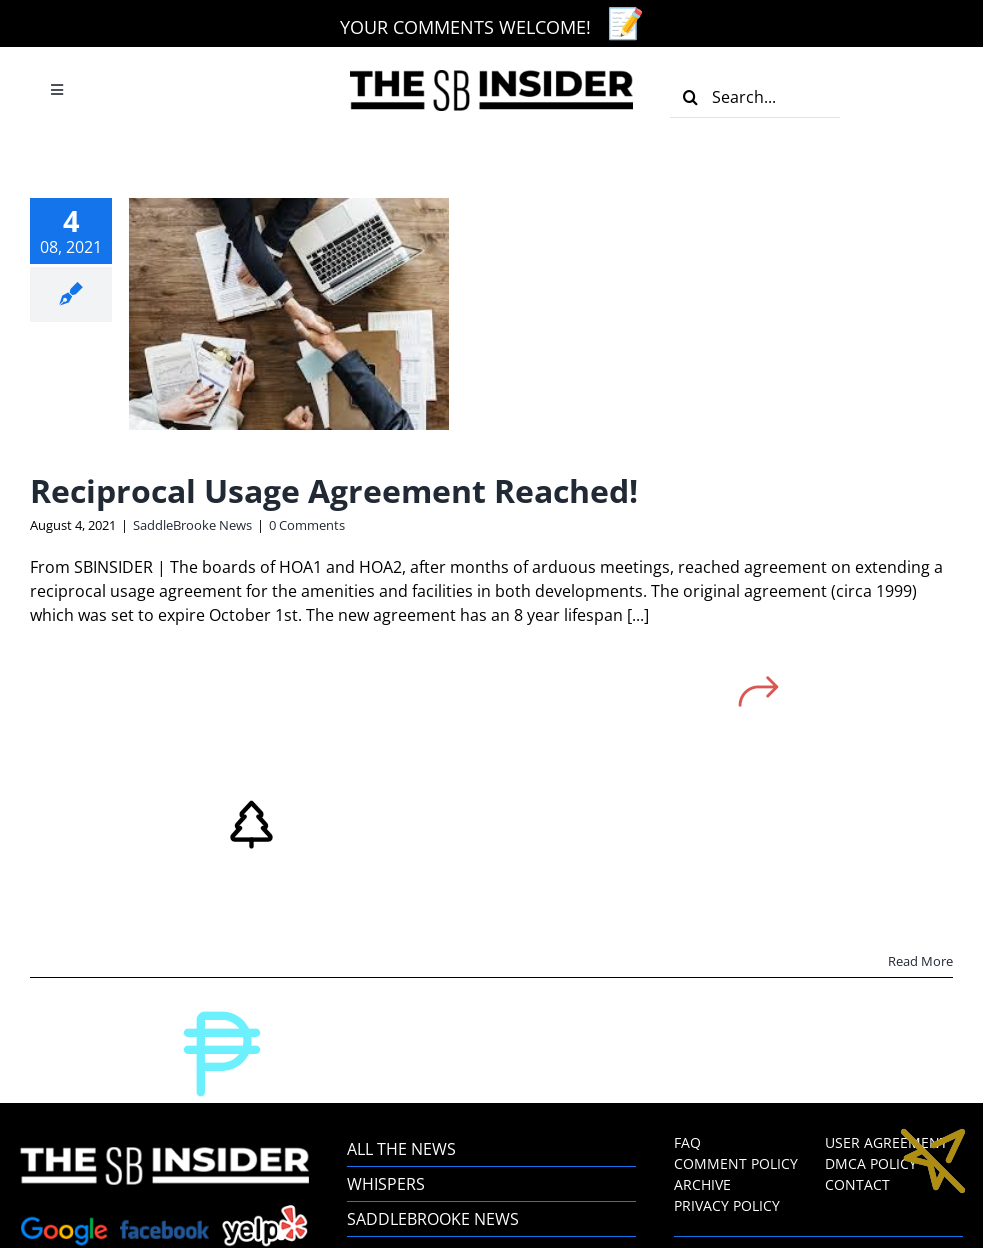  What do you see at coordinates (758, 691) in the screenshot?
I see `share or forward content` at bounding box center [758, 691].